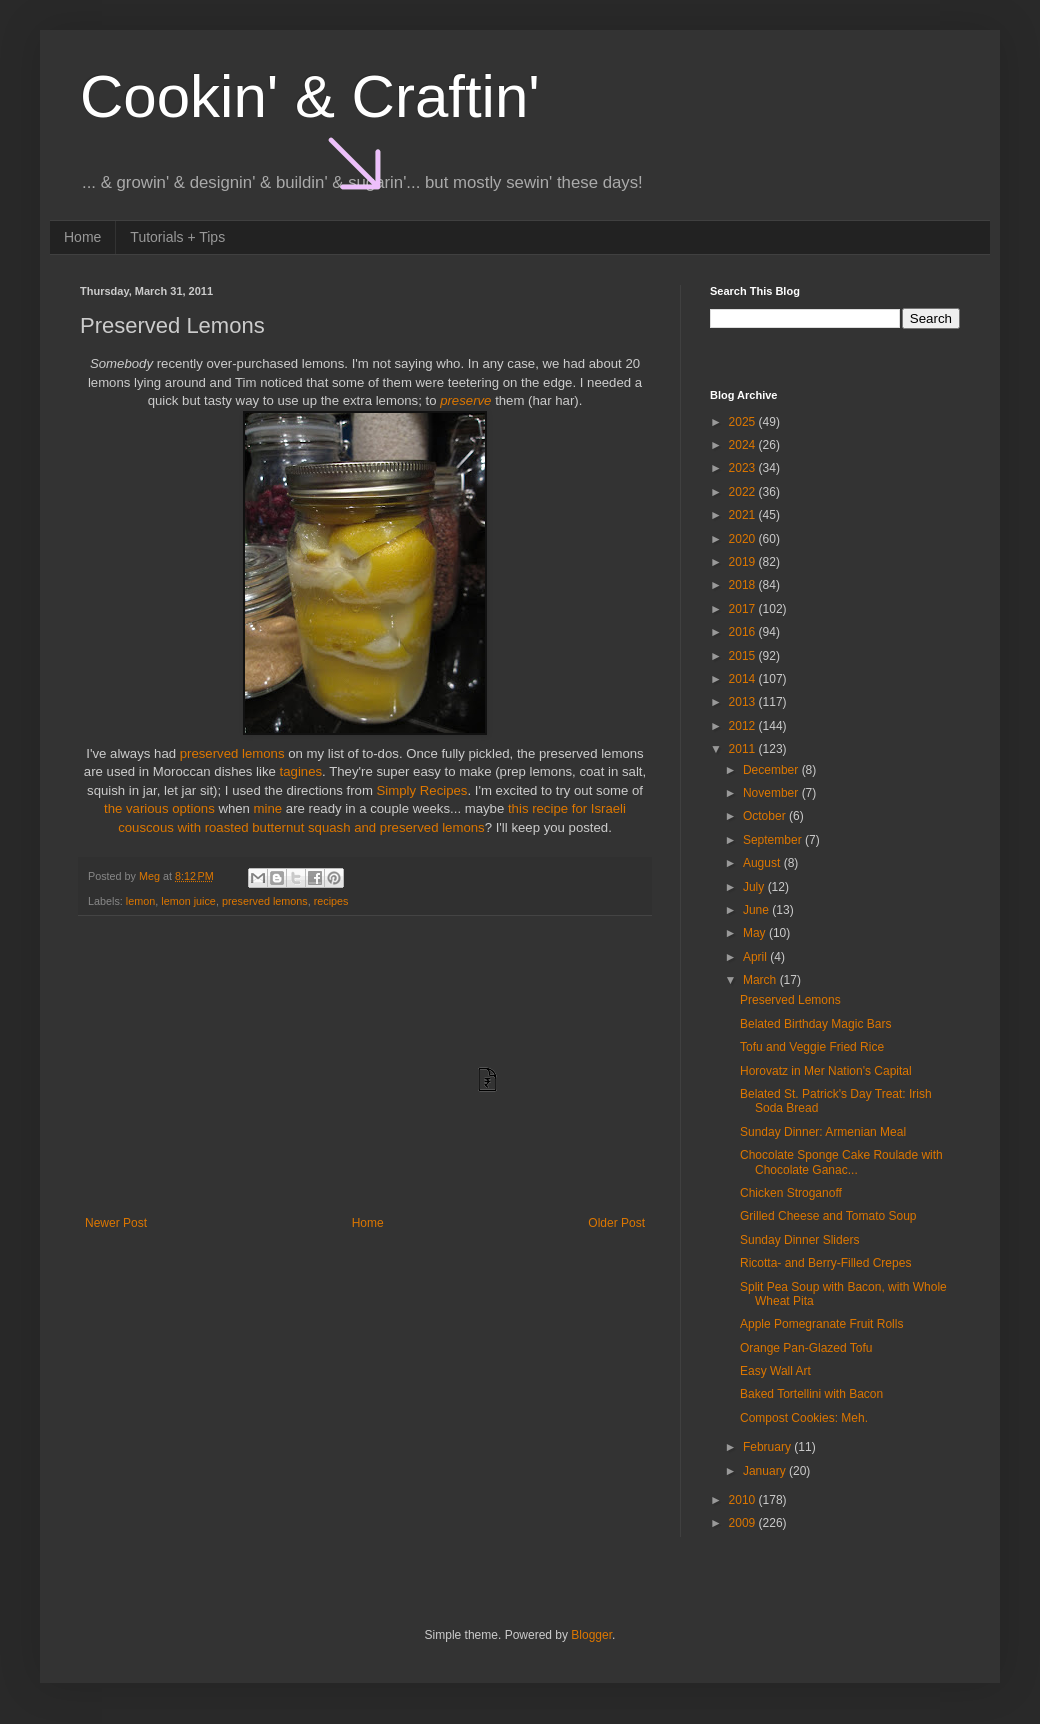 This screenshot has height=1724, width=1040. I want to click on navigate to the next item diagonally, so click(354, 163).